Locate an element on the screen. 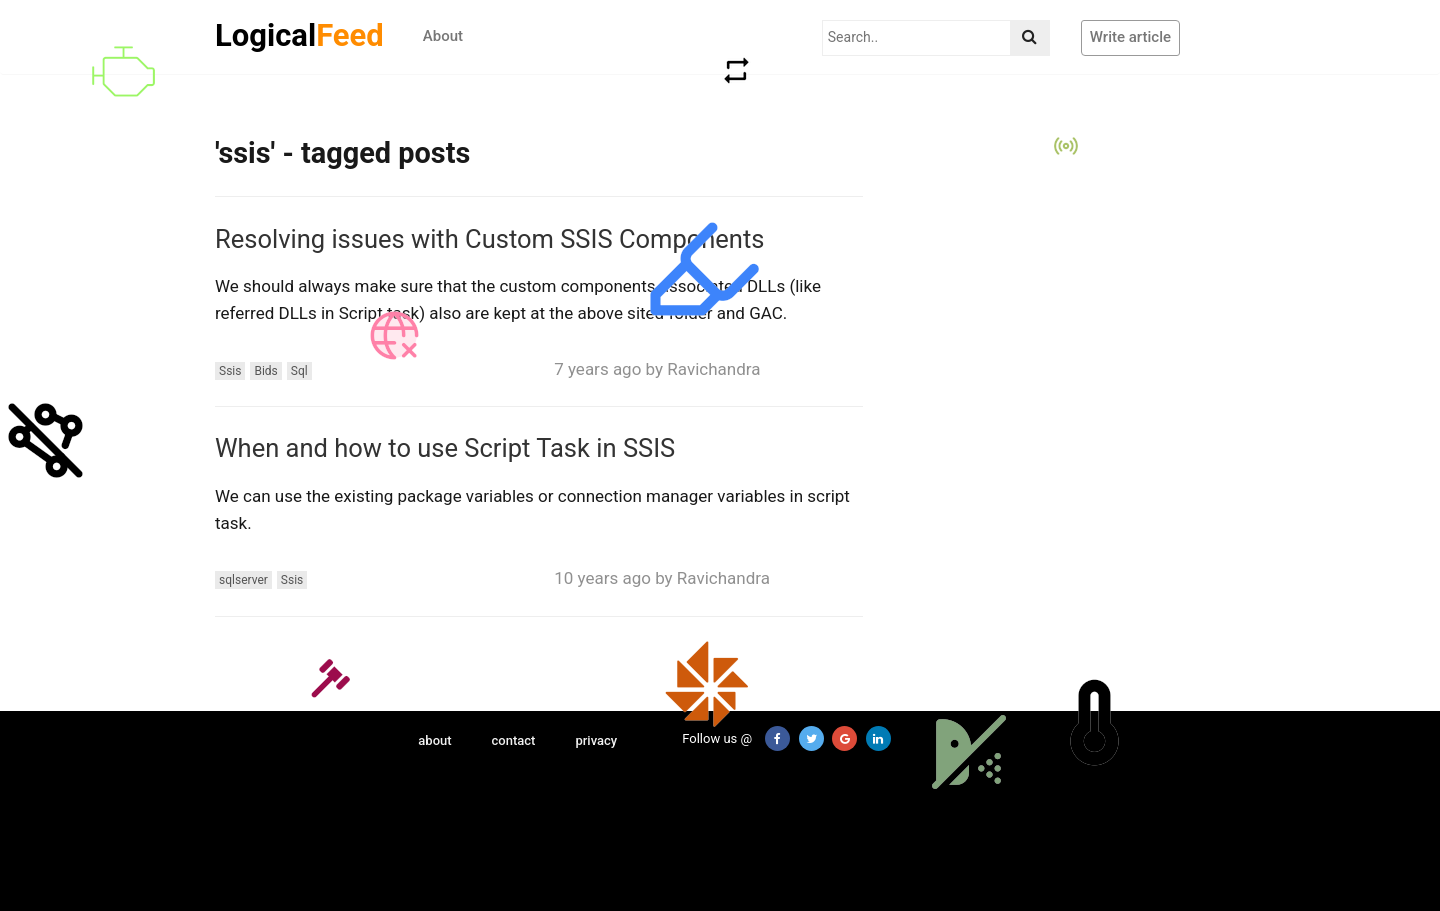 The width and height of the screenshot is (1440, 911). access legal or court-related information is located at coordinates (329, 679).